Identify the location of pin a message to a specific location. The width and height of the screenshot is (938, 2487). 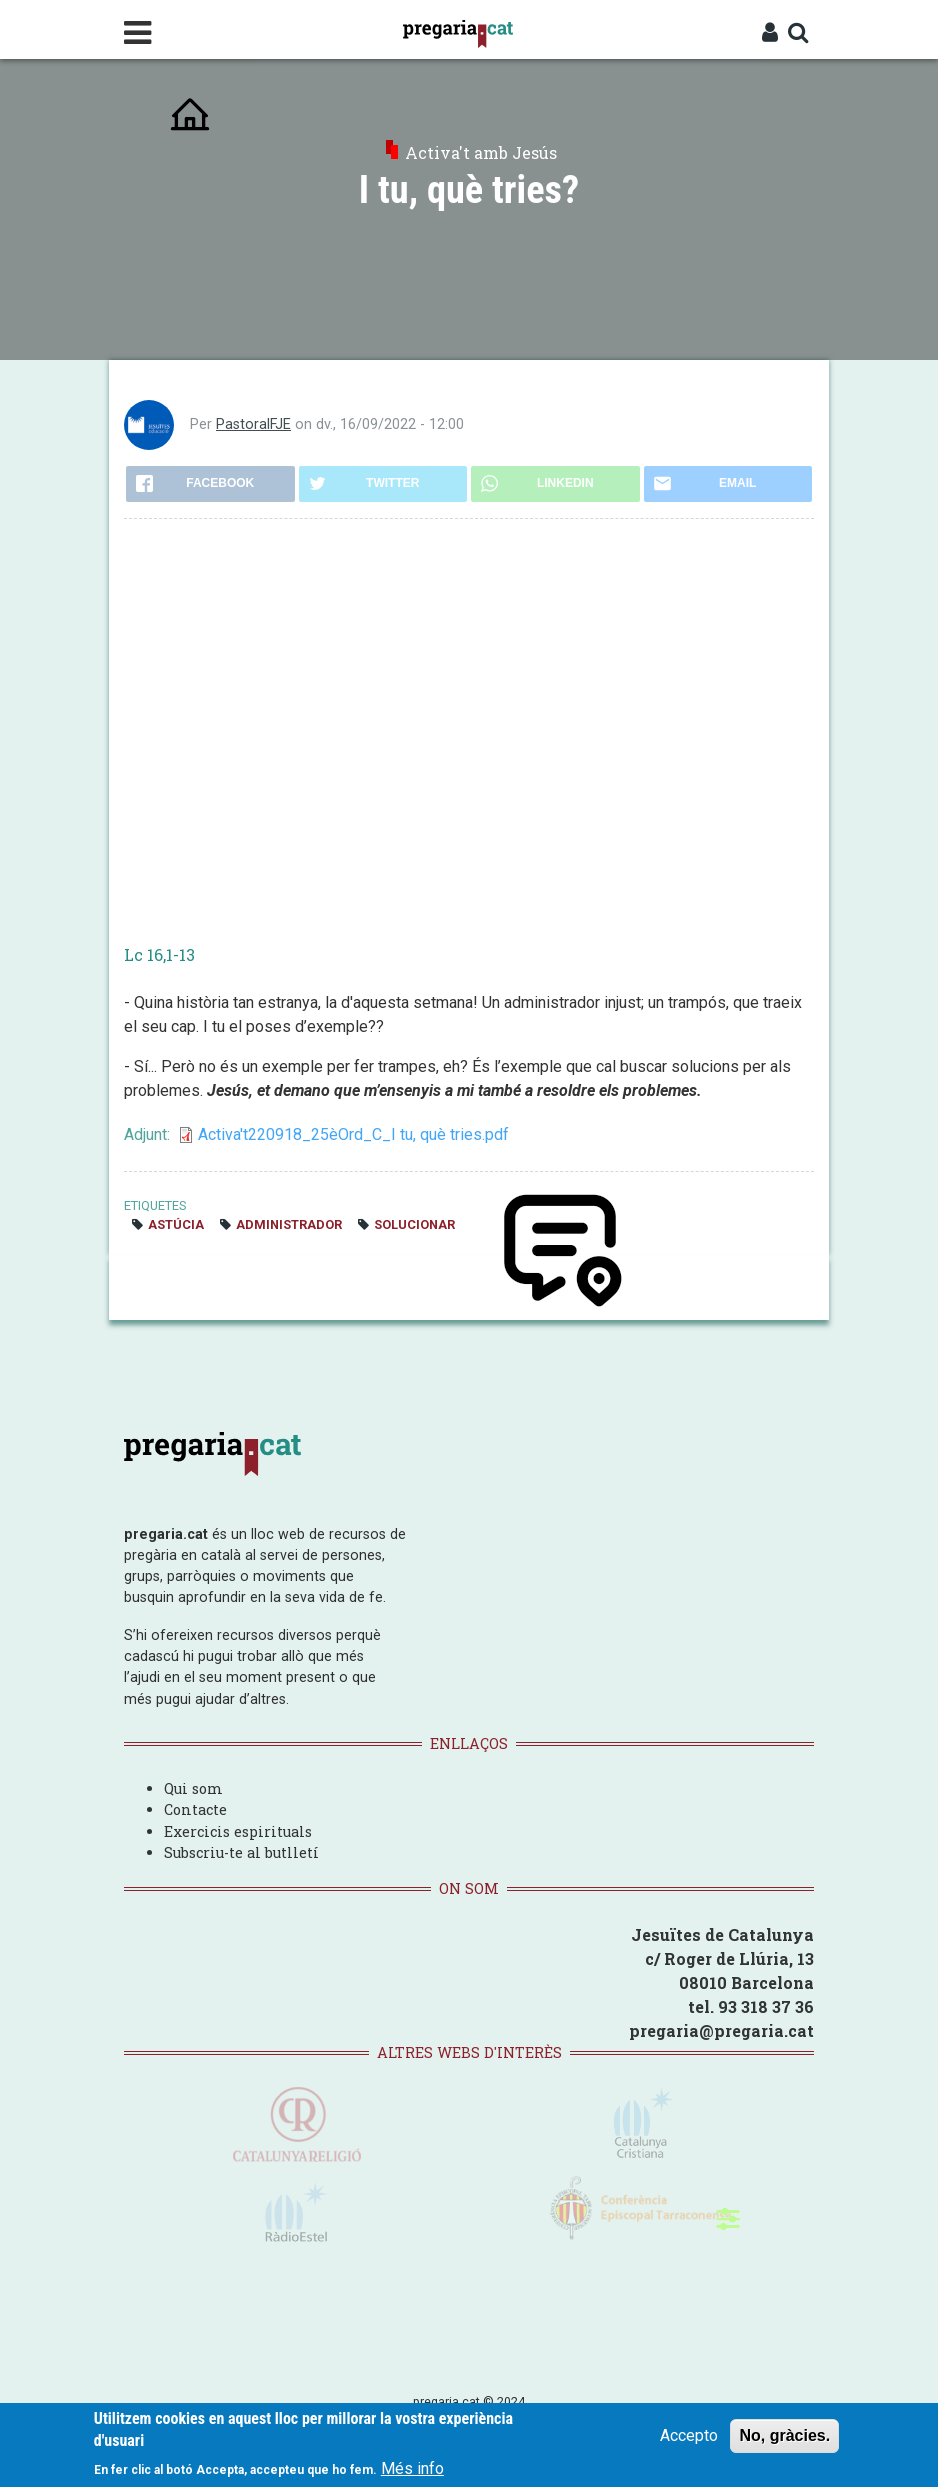
(560, 1245).